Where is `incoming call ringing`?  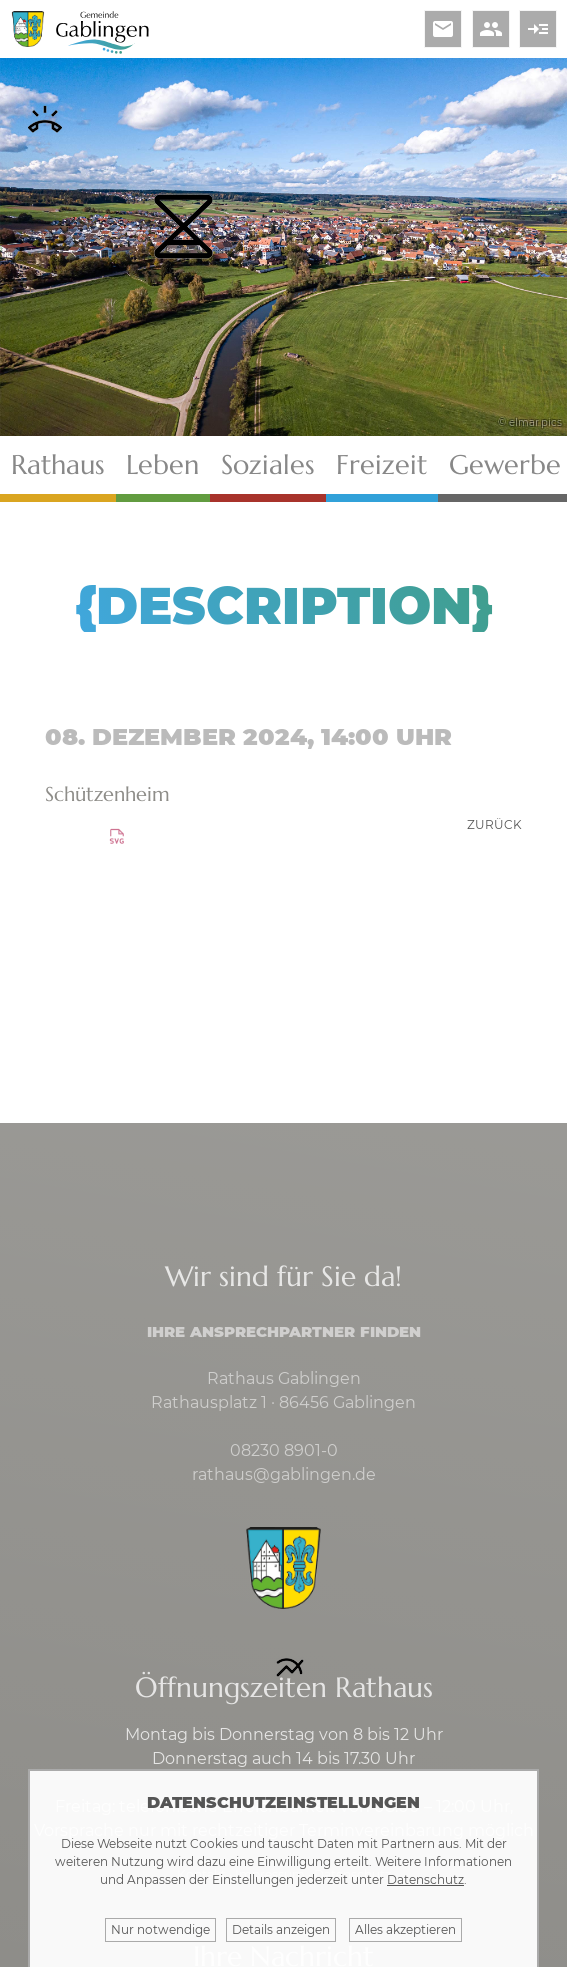
incoming call ringing is located at coordinates (45, 120).